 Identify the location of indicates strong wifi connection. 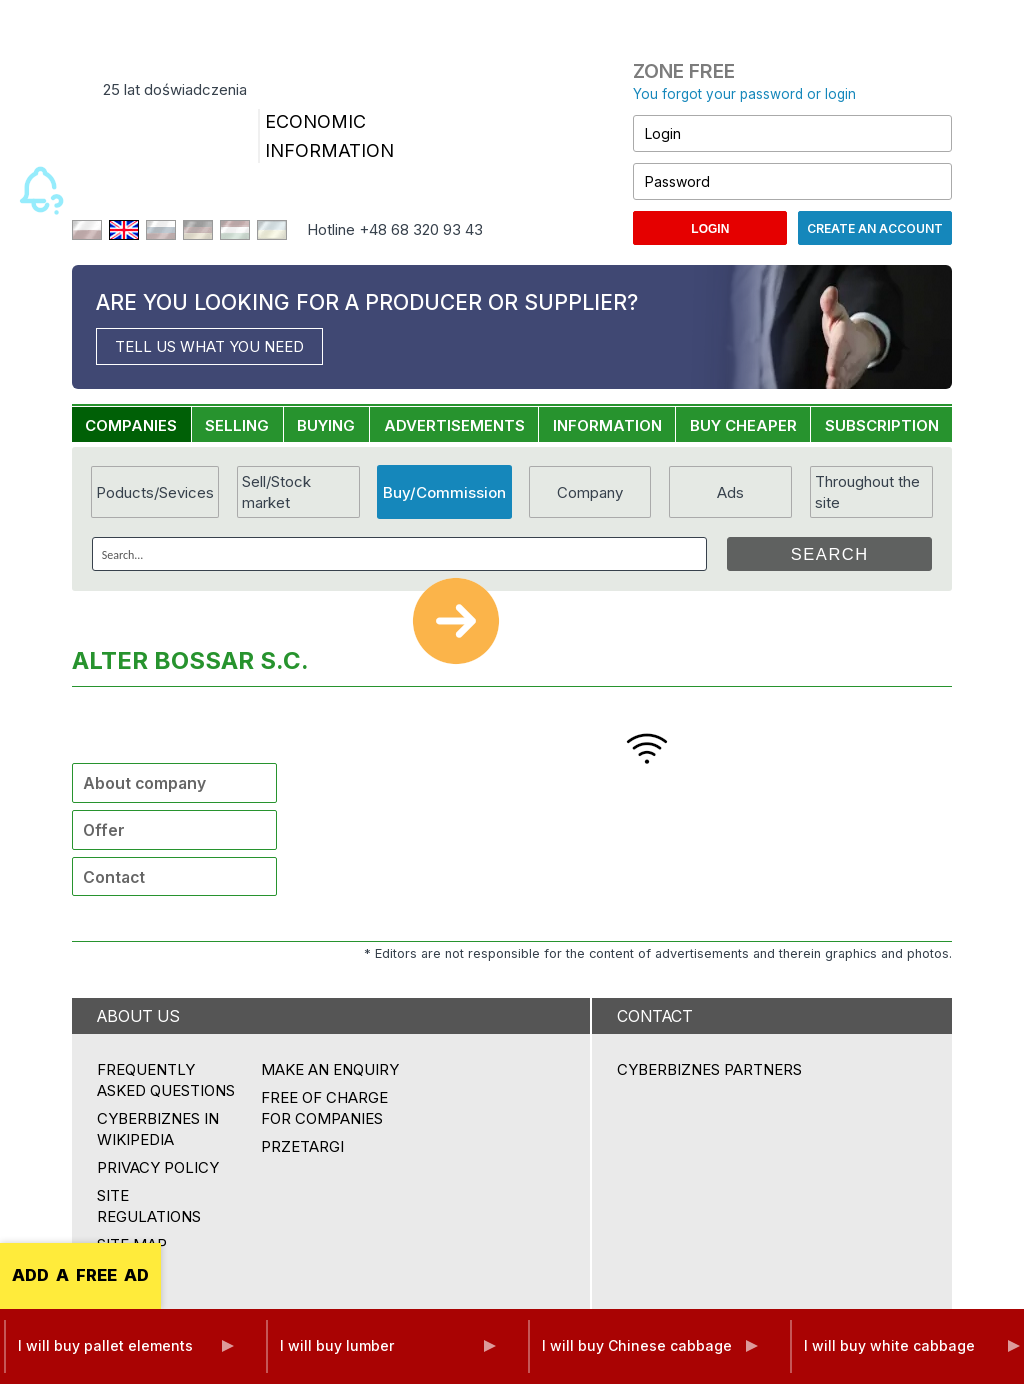
(647, 748).